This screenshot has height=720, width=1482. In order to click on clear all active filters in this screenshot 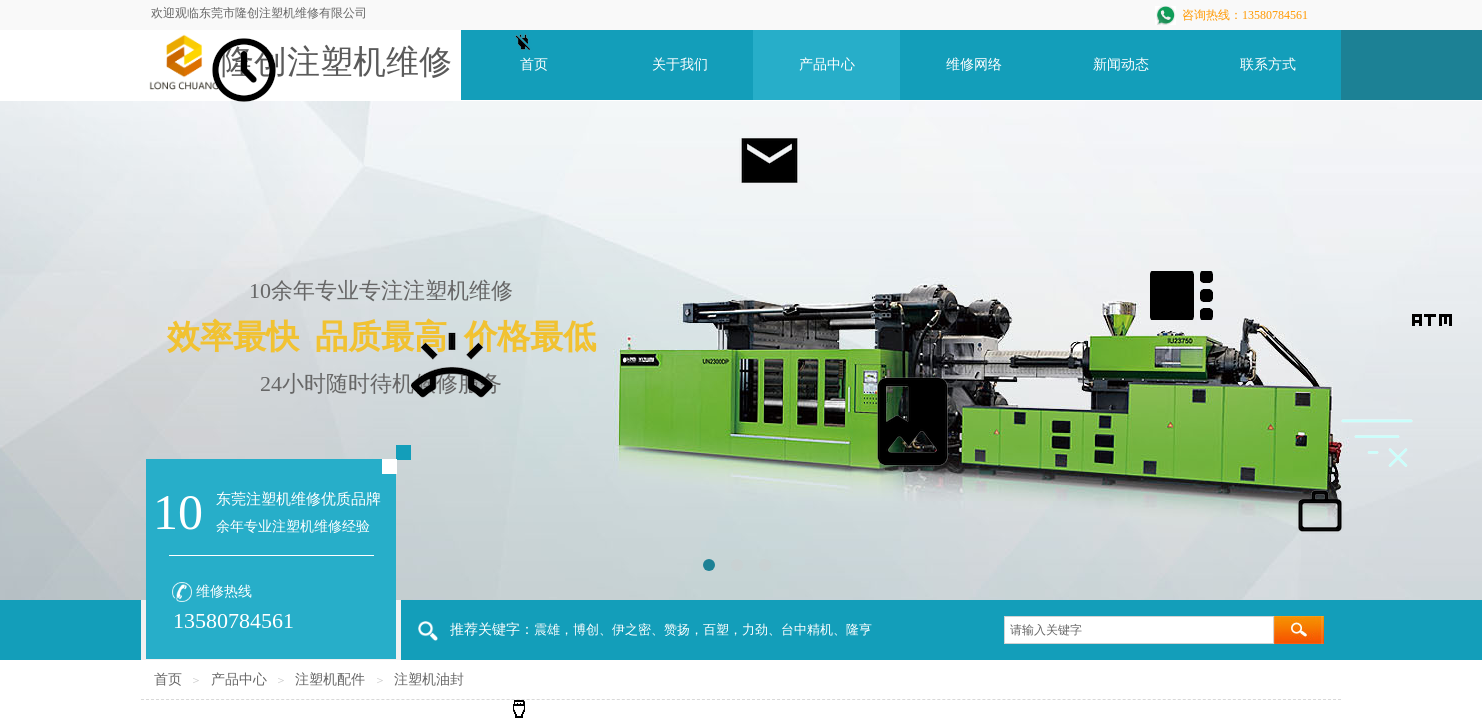, I will do `click(1377, 434)`.